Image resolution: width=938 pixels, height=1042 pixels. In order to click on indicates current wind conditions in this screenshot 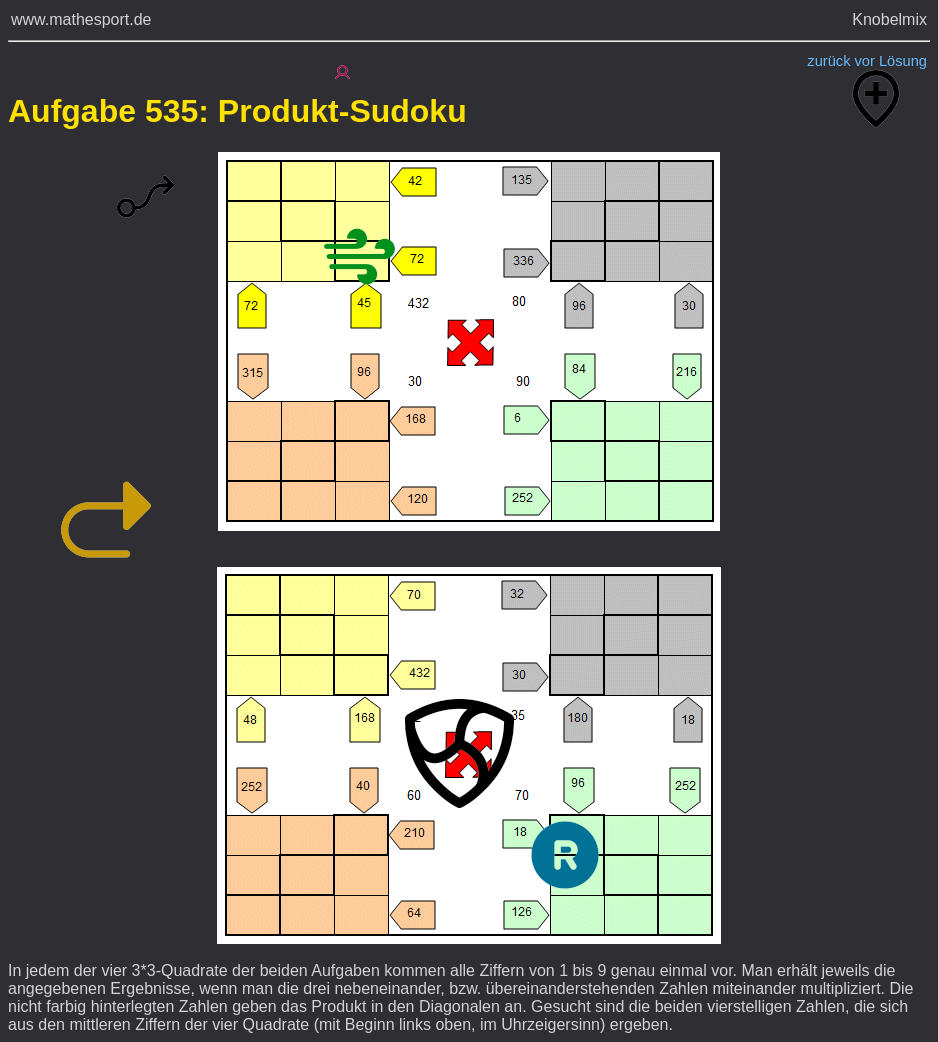, I will do `click(359, 256)`.